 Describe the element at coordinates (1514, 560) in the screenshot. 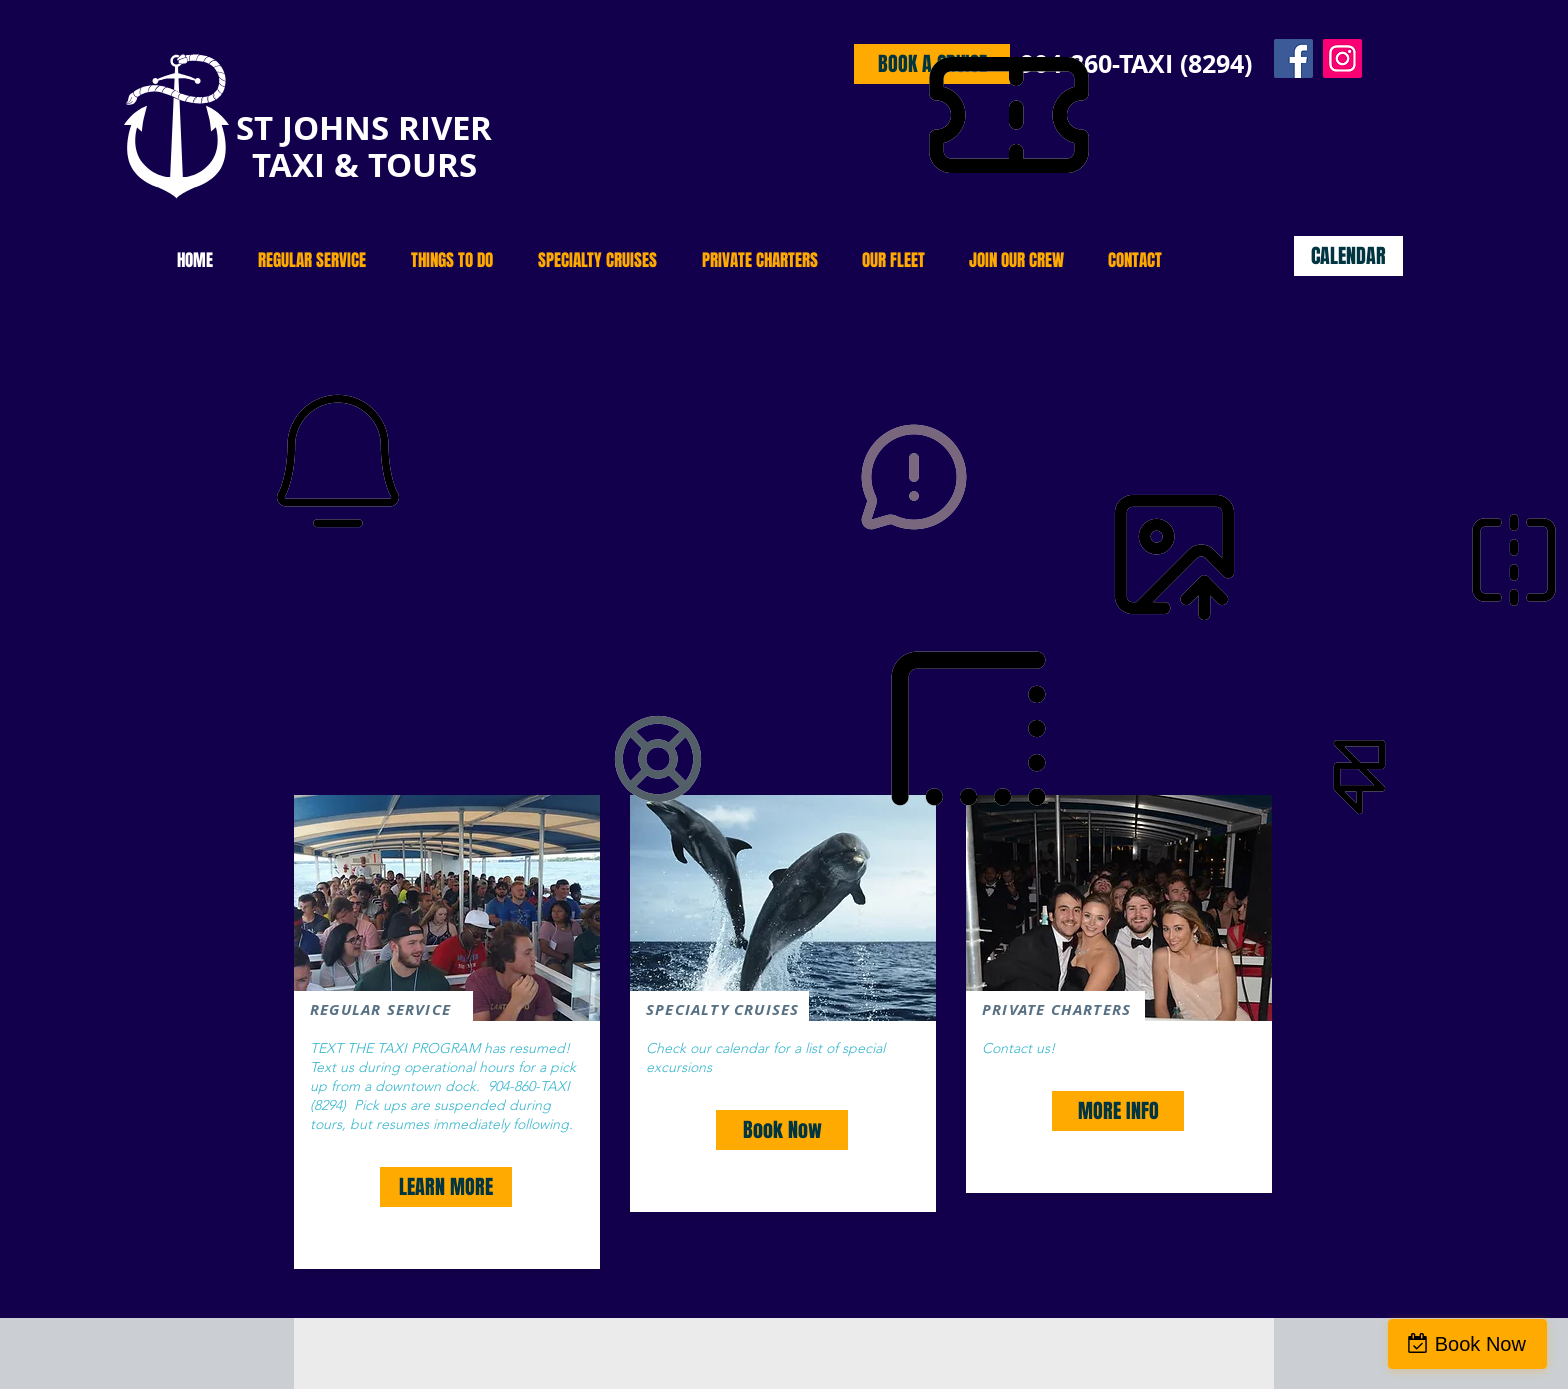

I see `flip image horizontally` at that location.